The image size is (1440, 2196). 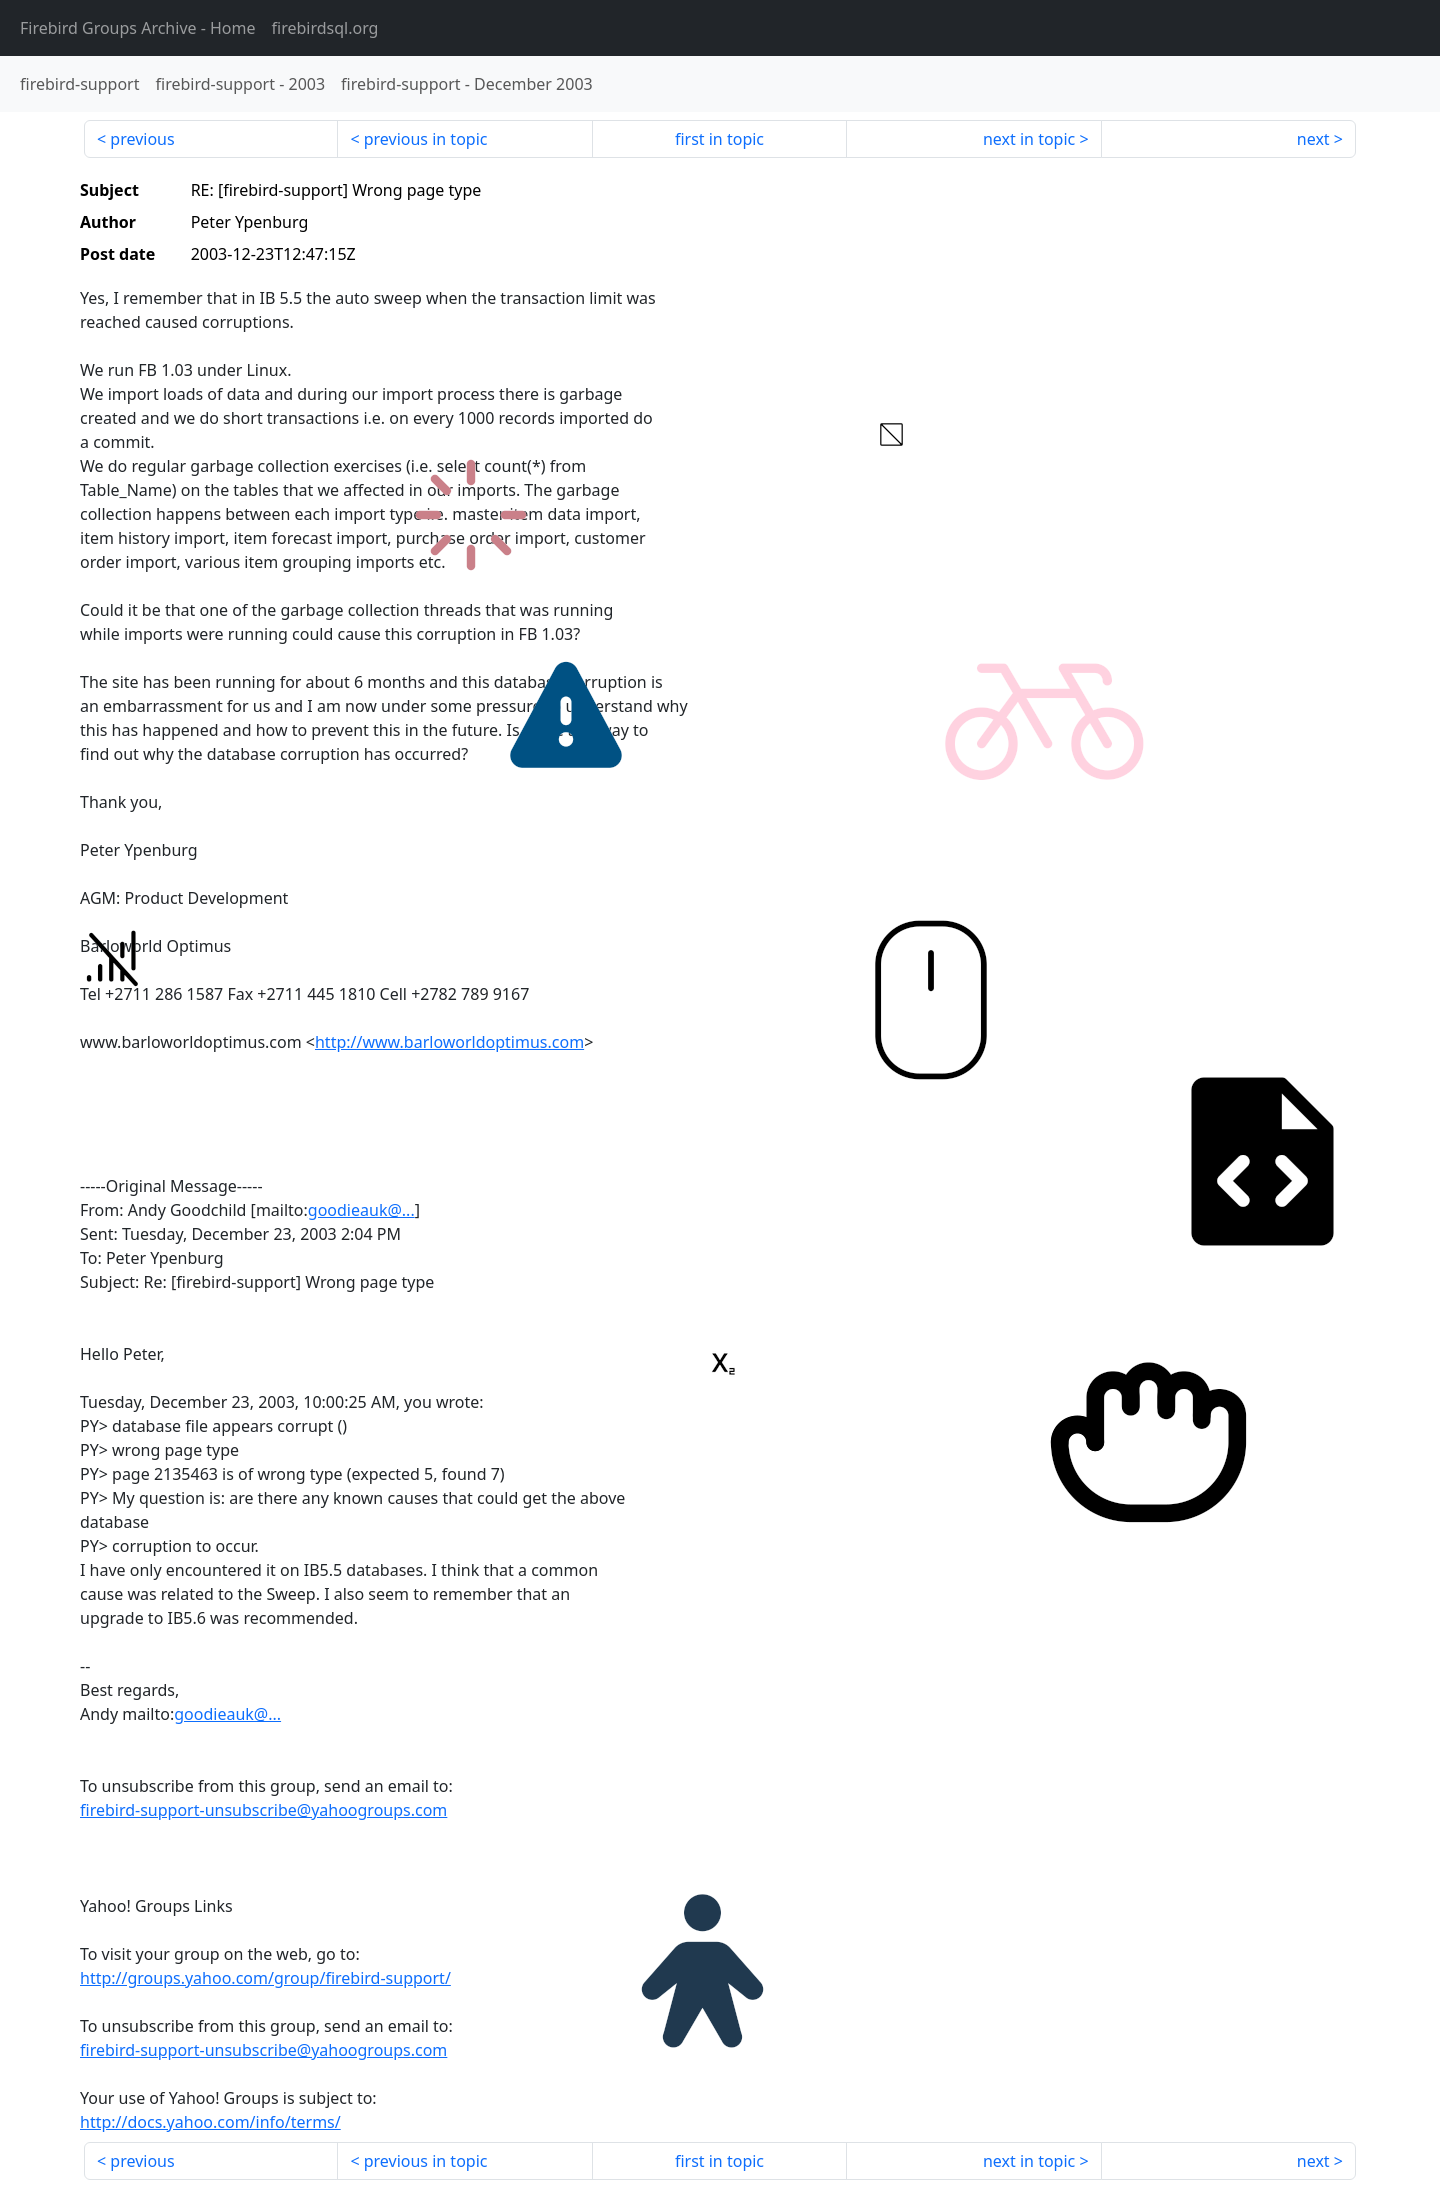 I want to click on no cellular signal available, so click(x=113, y=959).